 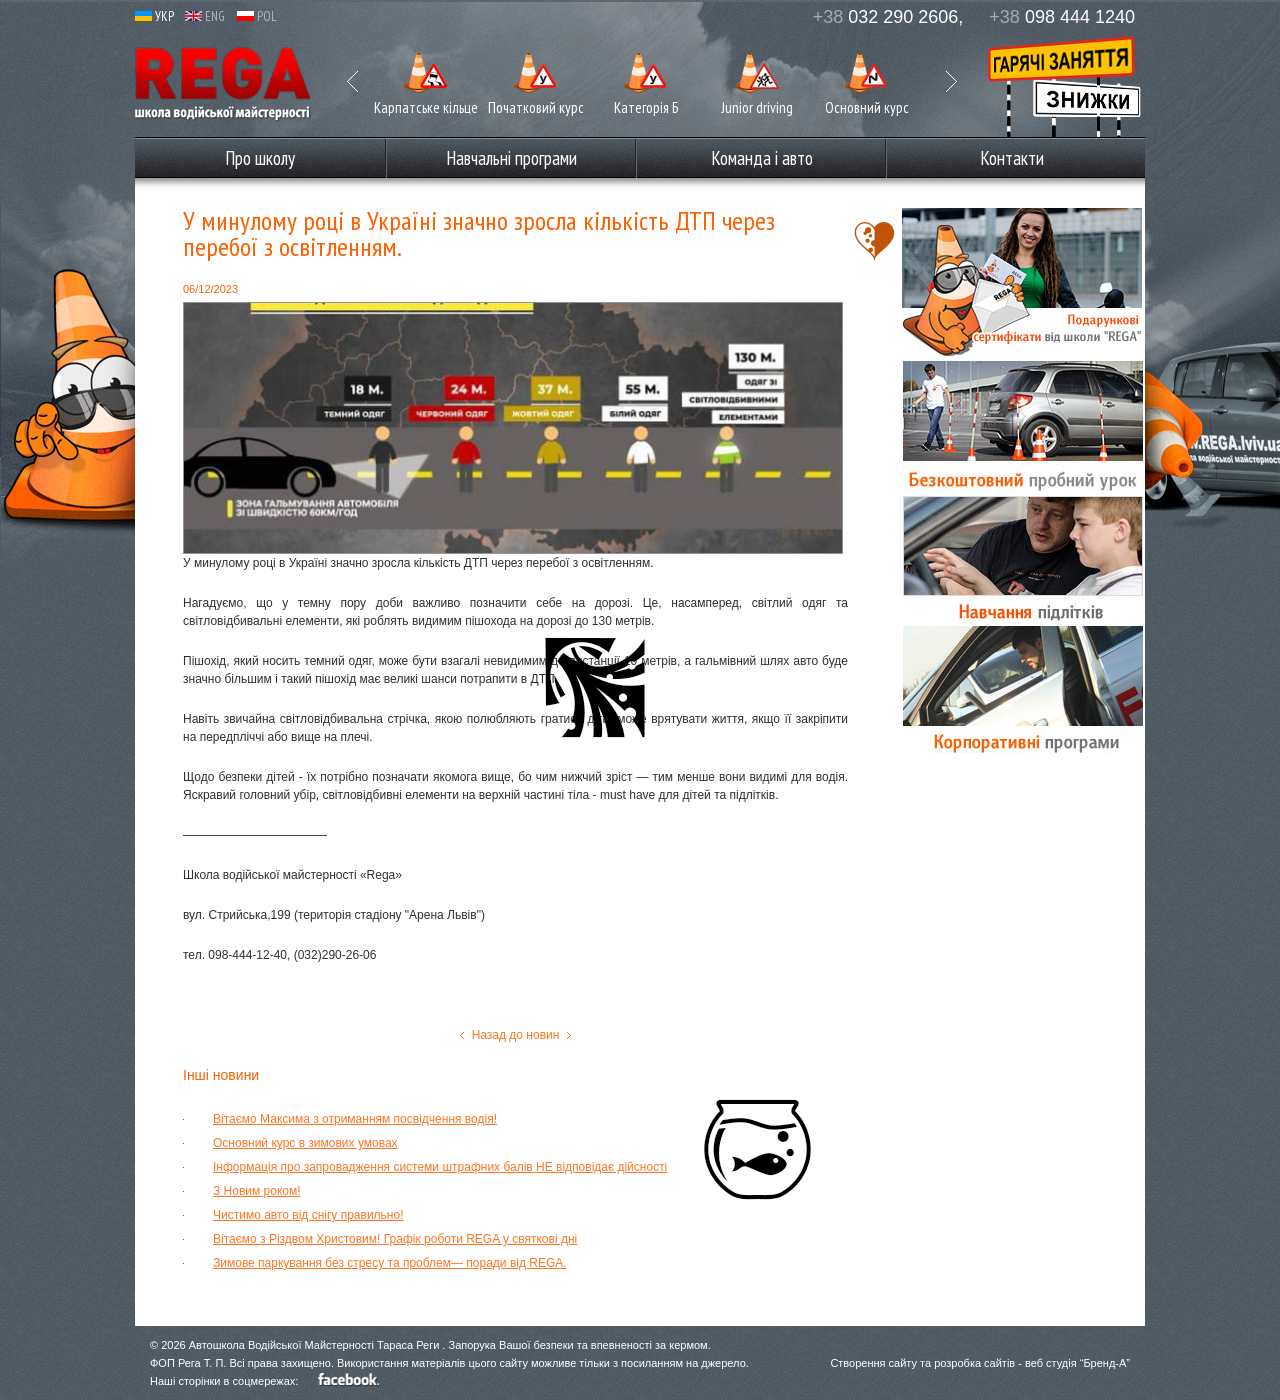 I want to click on access aquarium or fish tank features, so click(x=757, y=1149).